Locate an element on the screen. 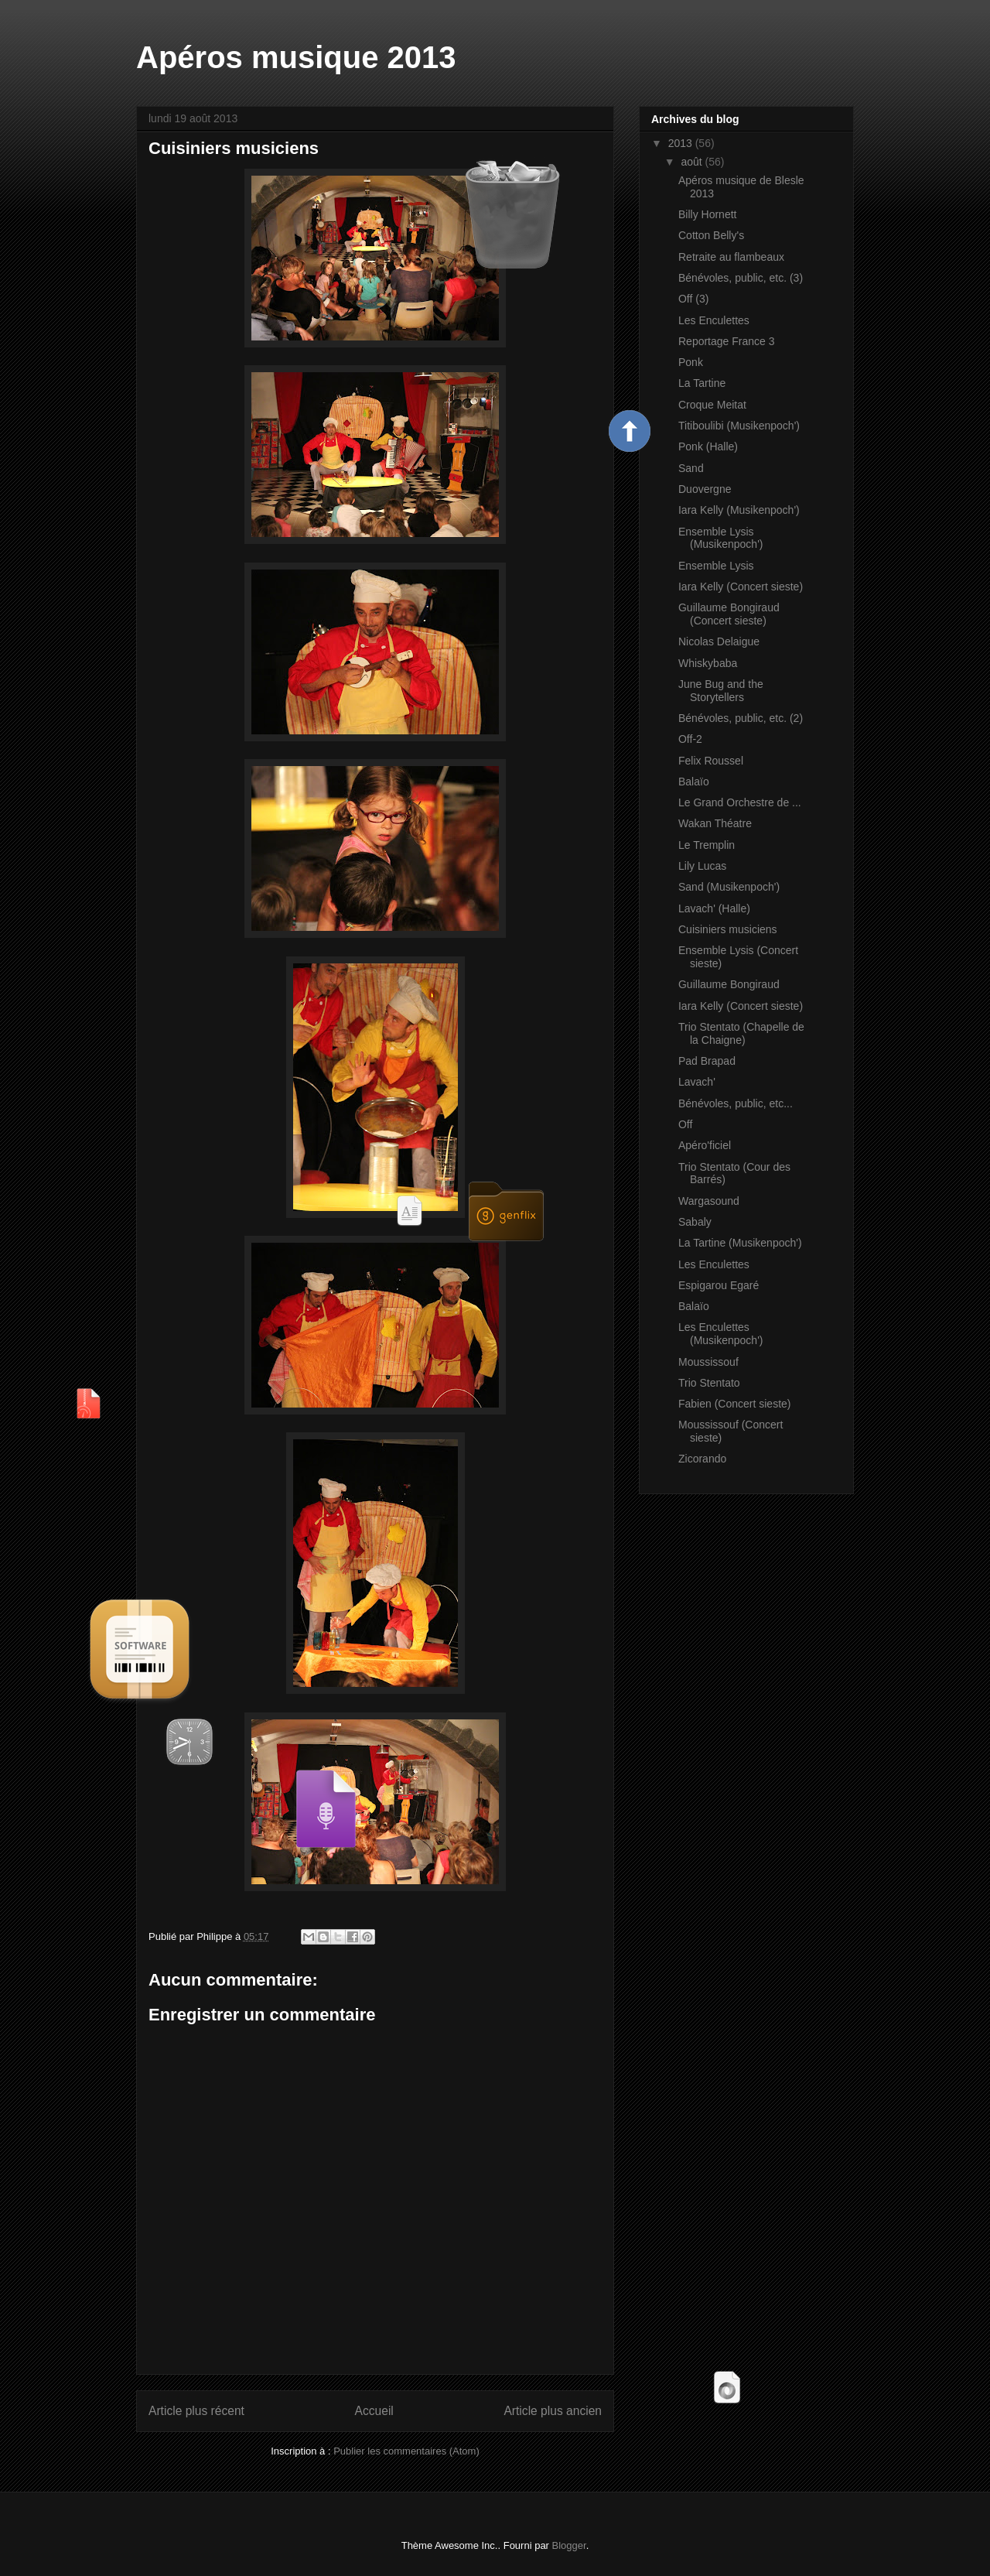  a software installation package file is located at coordinates (139, 1651).